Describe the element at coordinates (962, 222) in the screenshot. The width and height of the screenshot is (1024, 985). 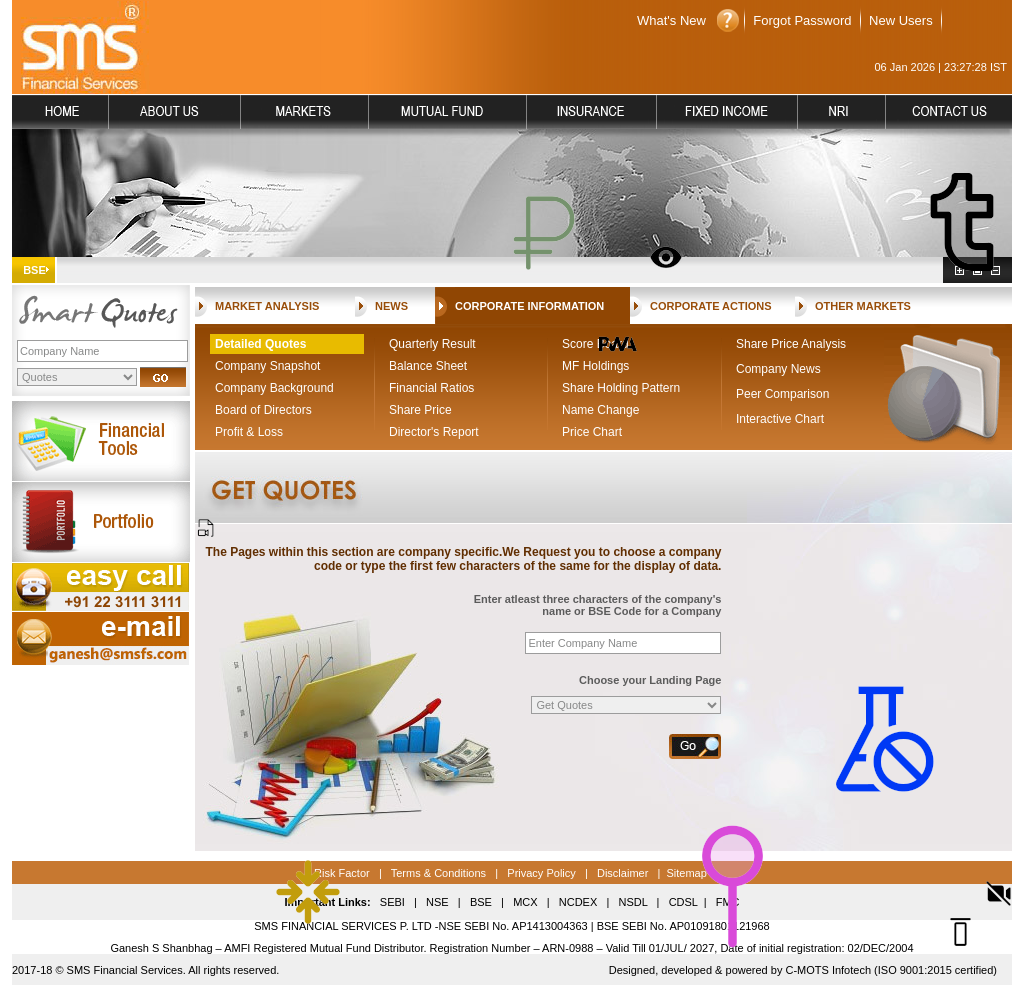
I see `open the Tumblr app` at that location.